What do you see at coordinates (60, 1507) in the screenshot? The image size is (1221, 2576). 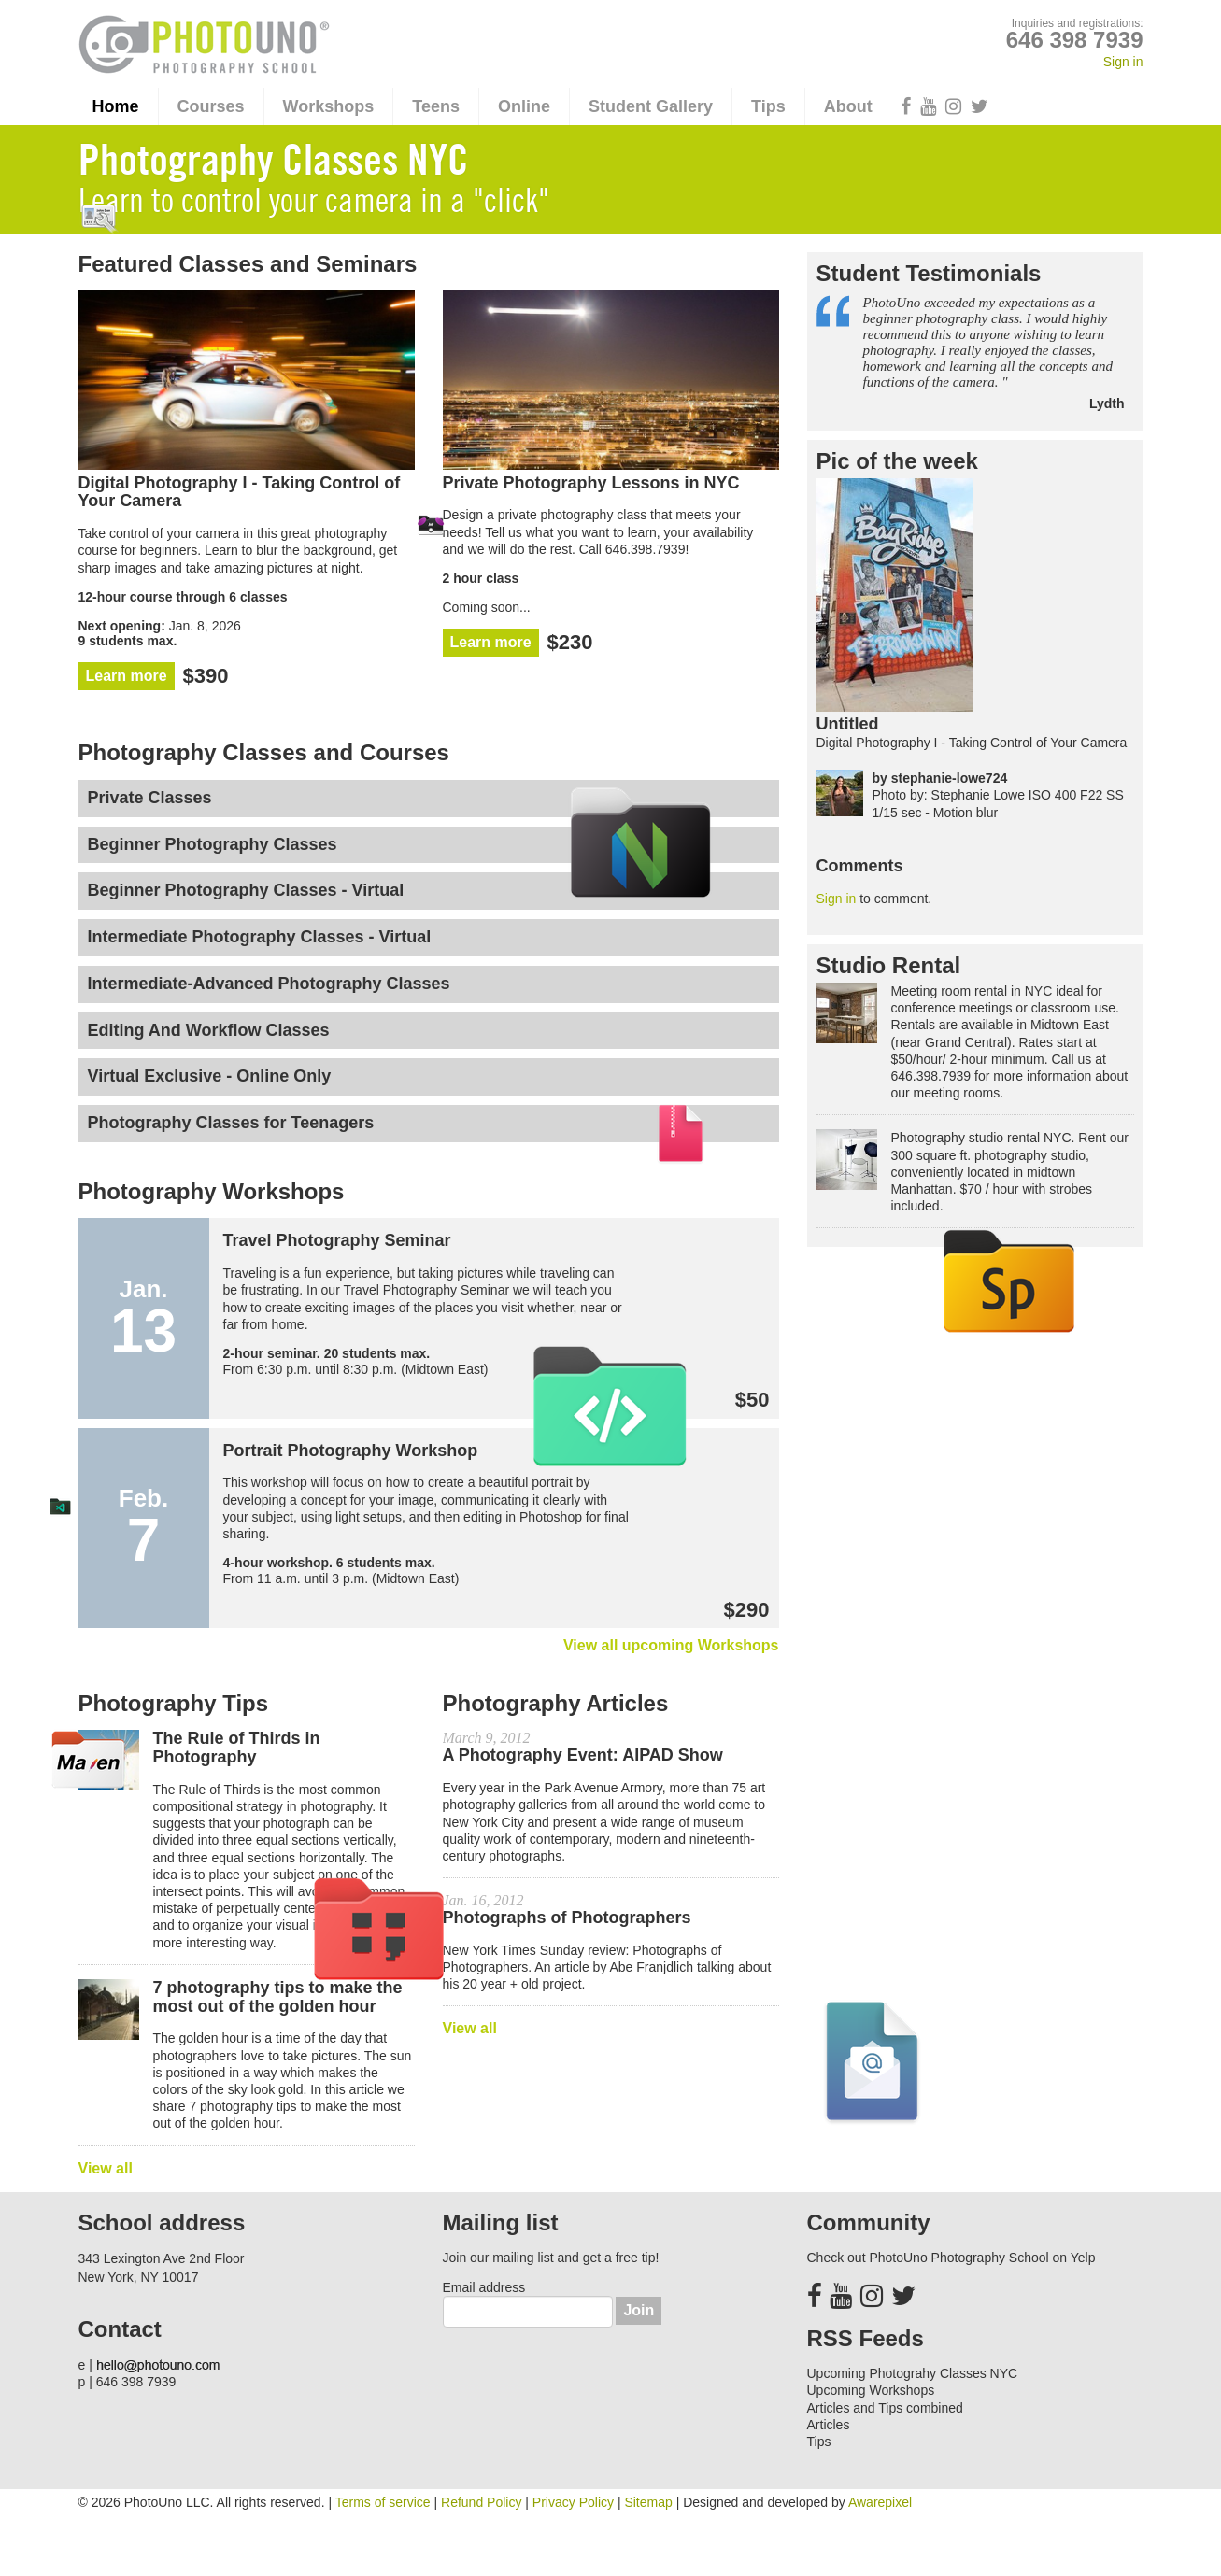 I see `folder containing VS Code Insider projects` at bounding box center [60, 1507].